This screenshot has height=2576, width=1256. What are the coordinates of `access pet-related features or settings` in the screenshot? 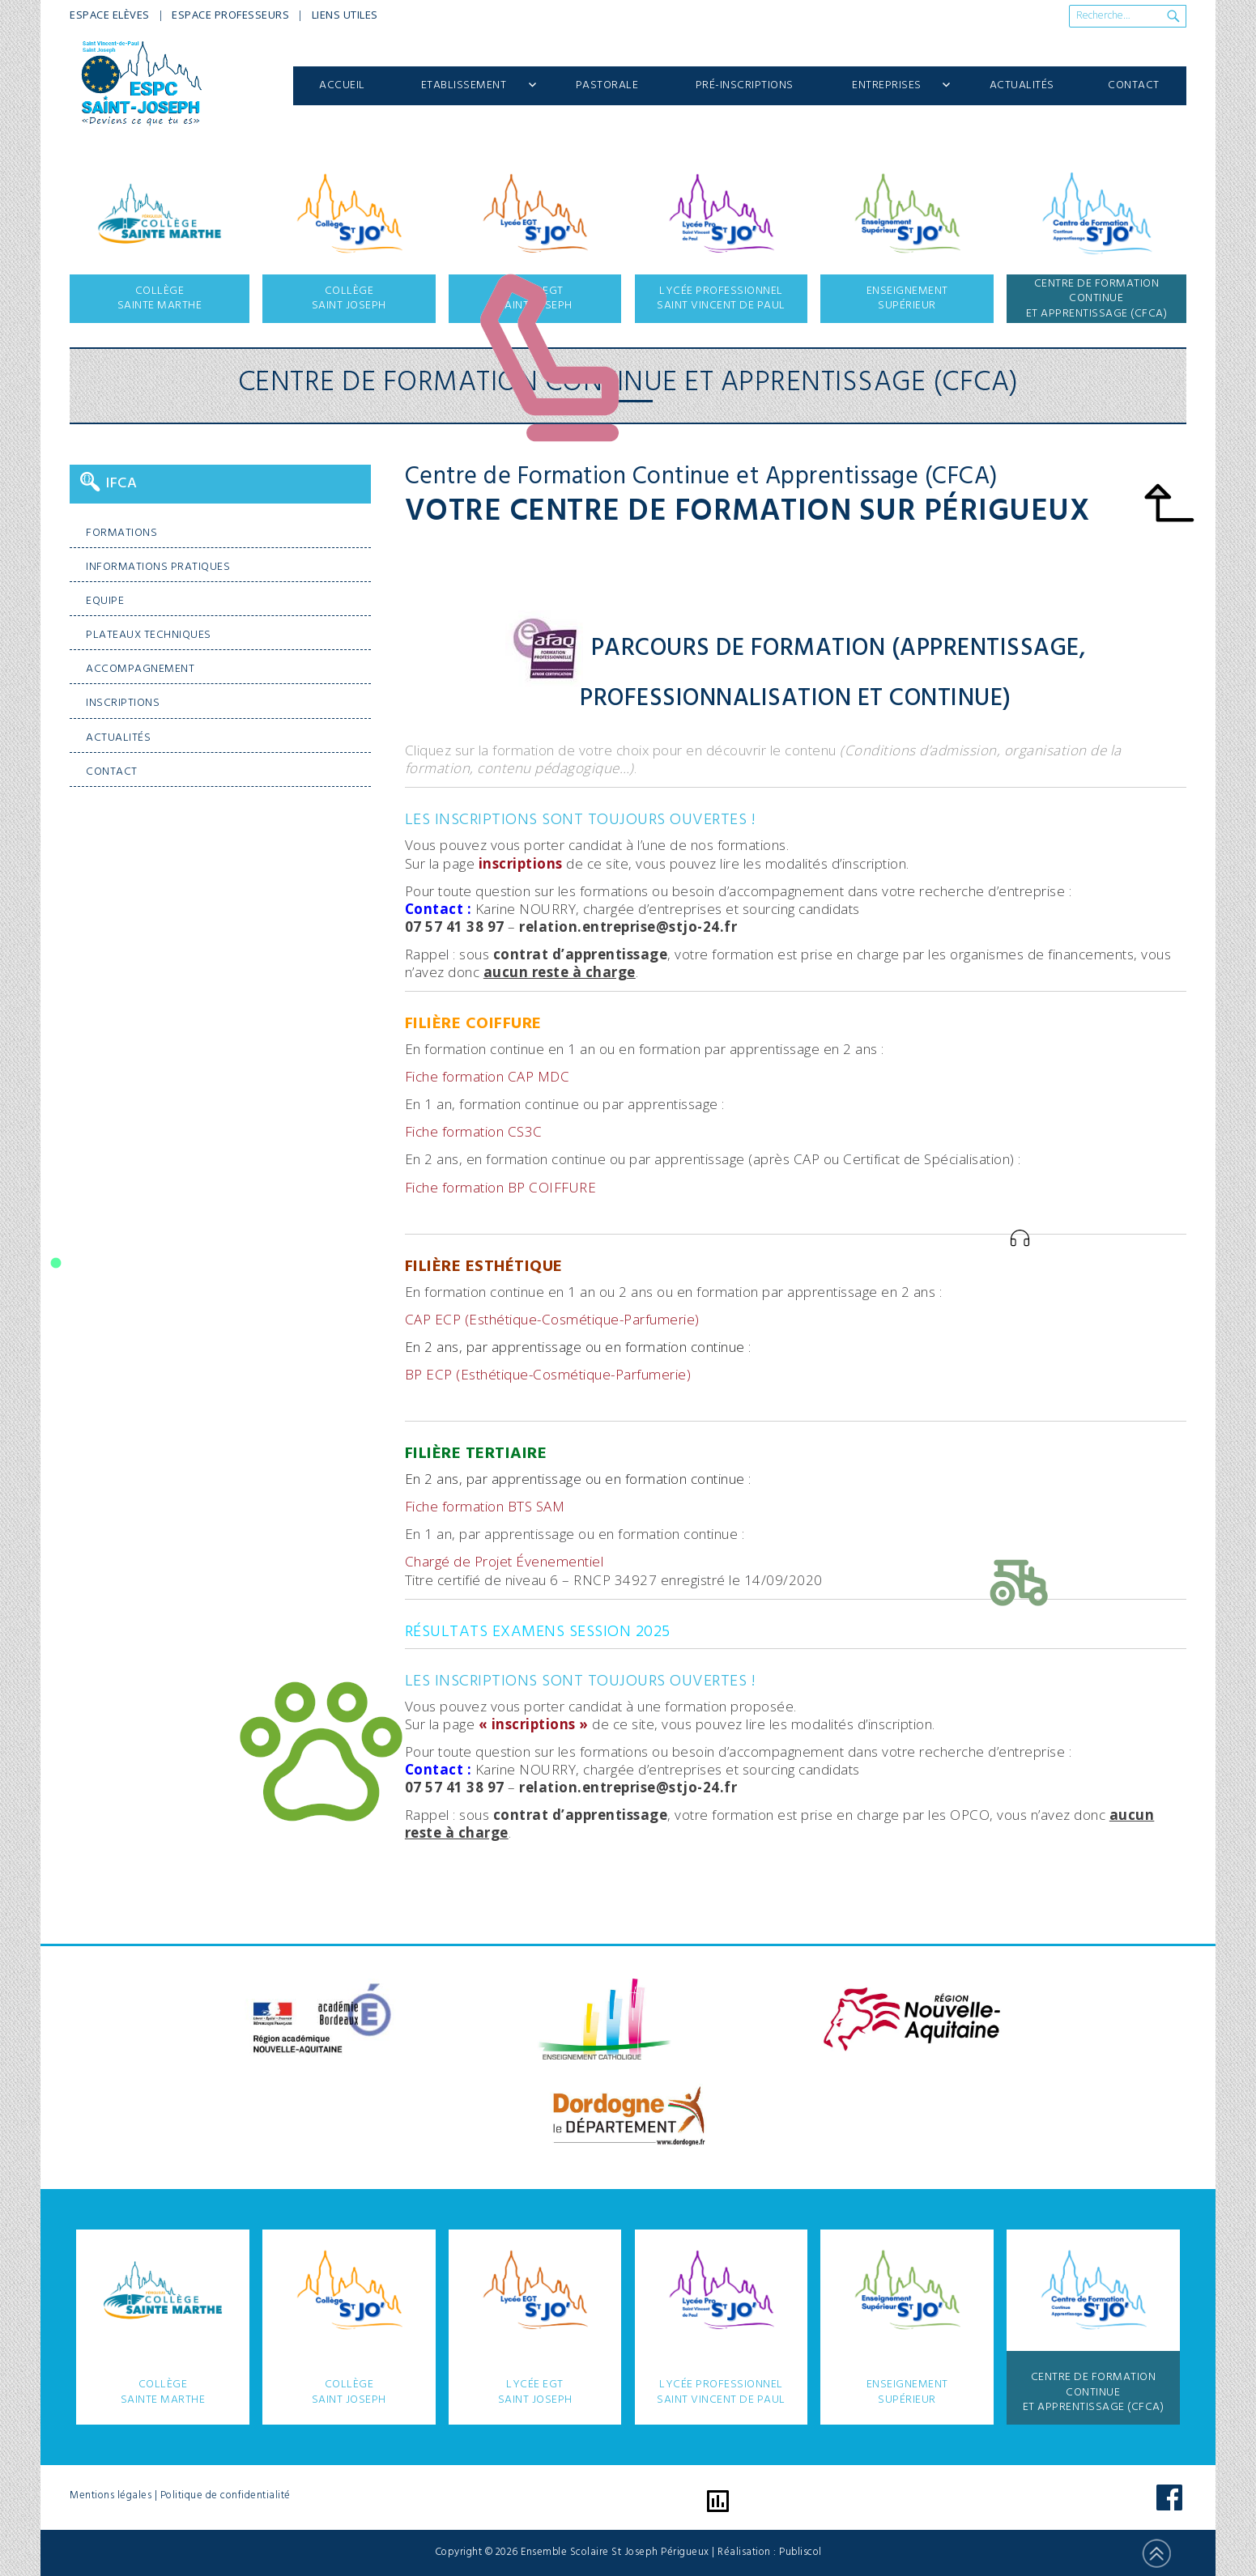 It's located at (321, 1751).